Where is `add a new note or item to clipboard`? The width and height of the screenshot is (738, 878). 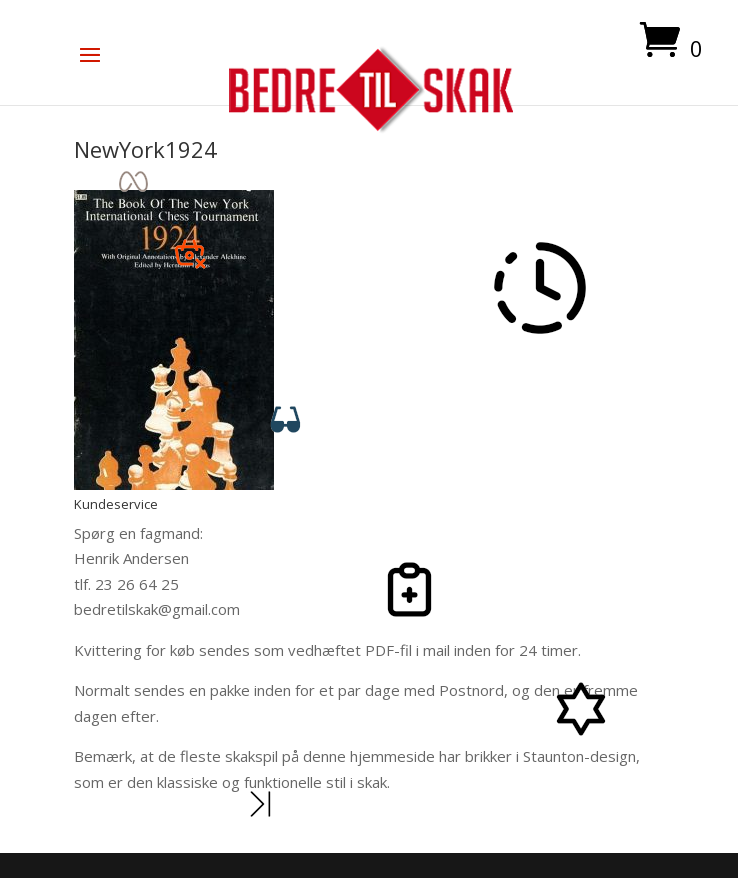 add a new note or item to clipboard is located at coordinates (409, 589).